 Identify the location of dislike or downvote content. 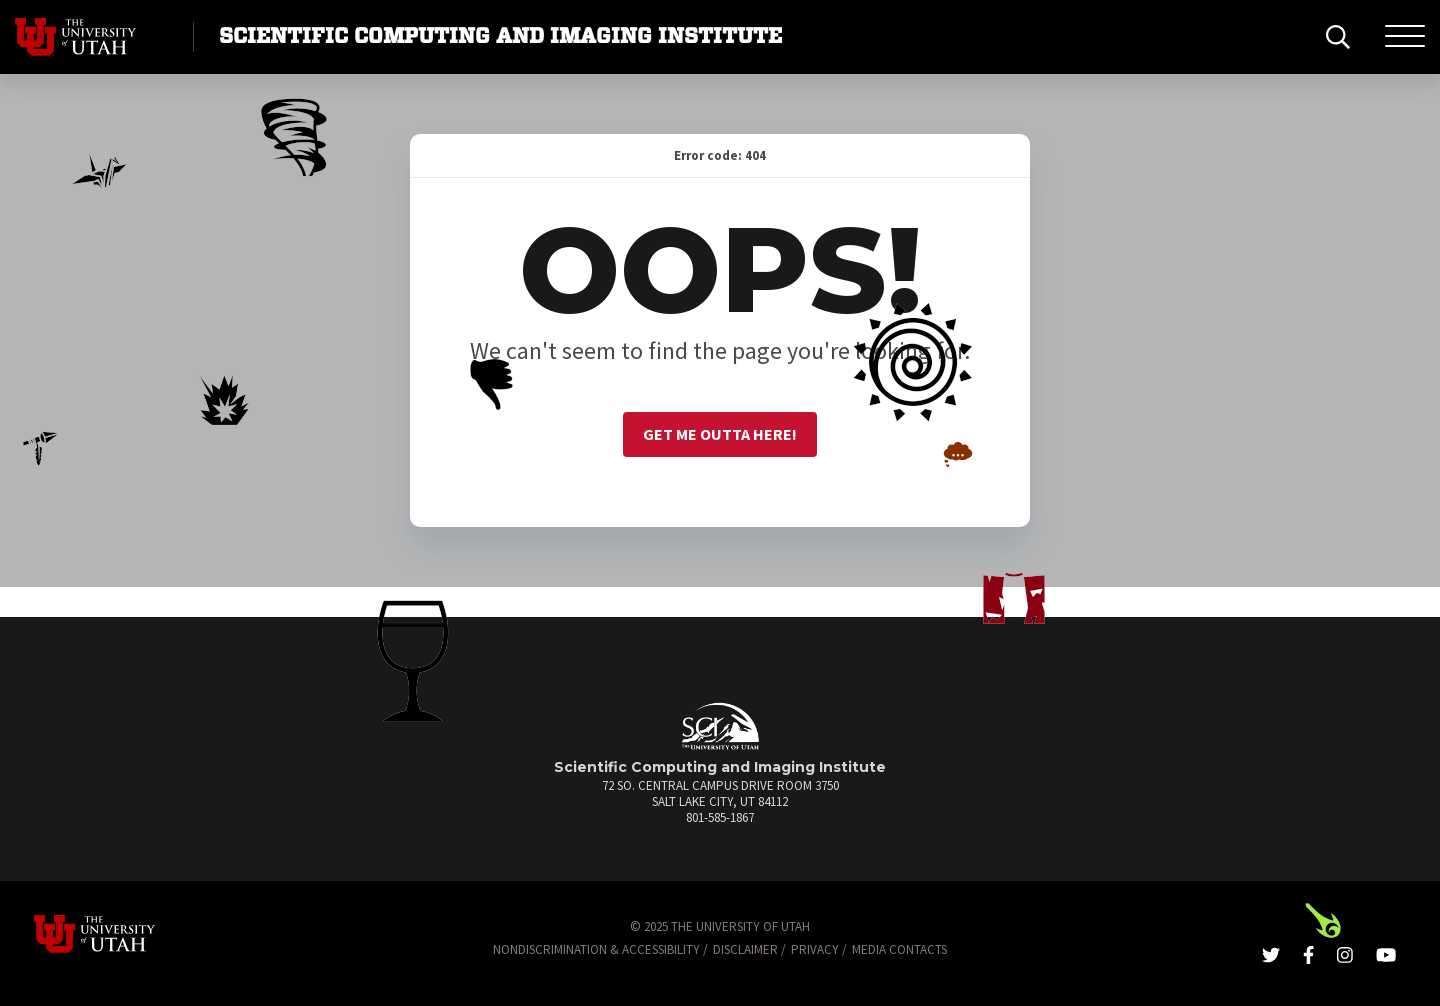
(491, 384).